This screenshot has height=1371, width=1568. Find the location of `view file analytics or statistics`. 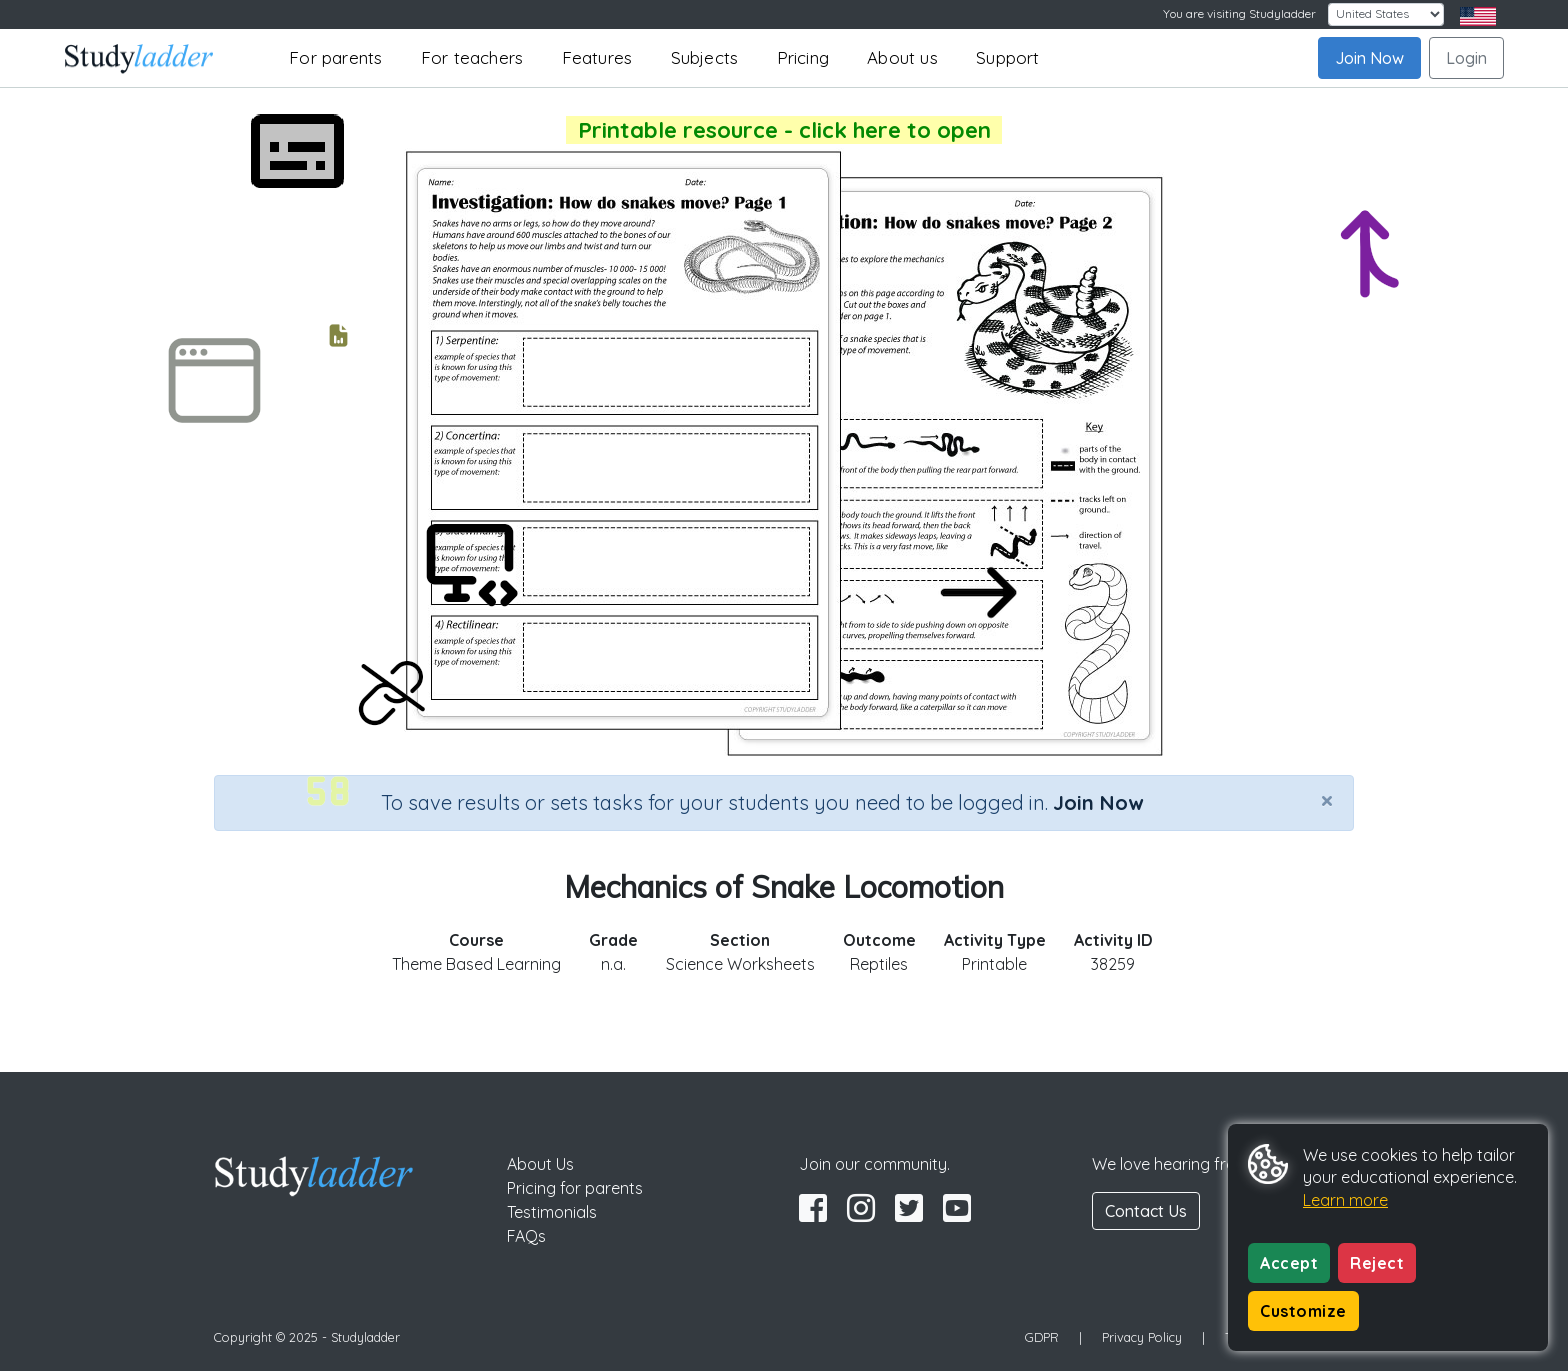

view file analytics or statistics is located at coordinates (338, 335).